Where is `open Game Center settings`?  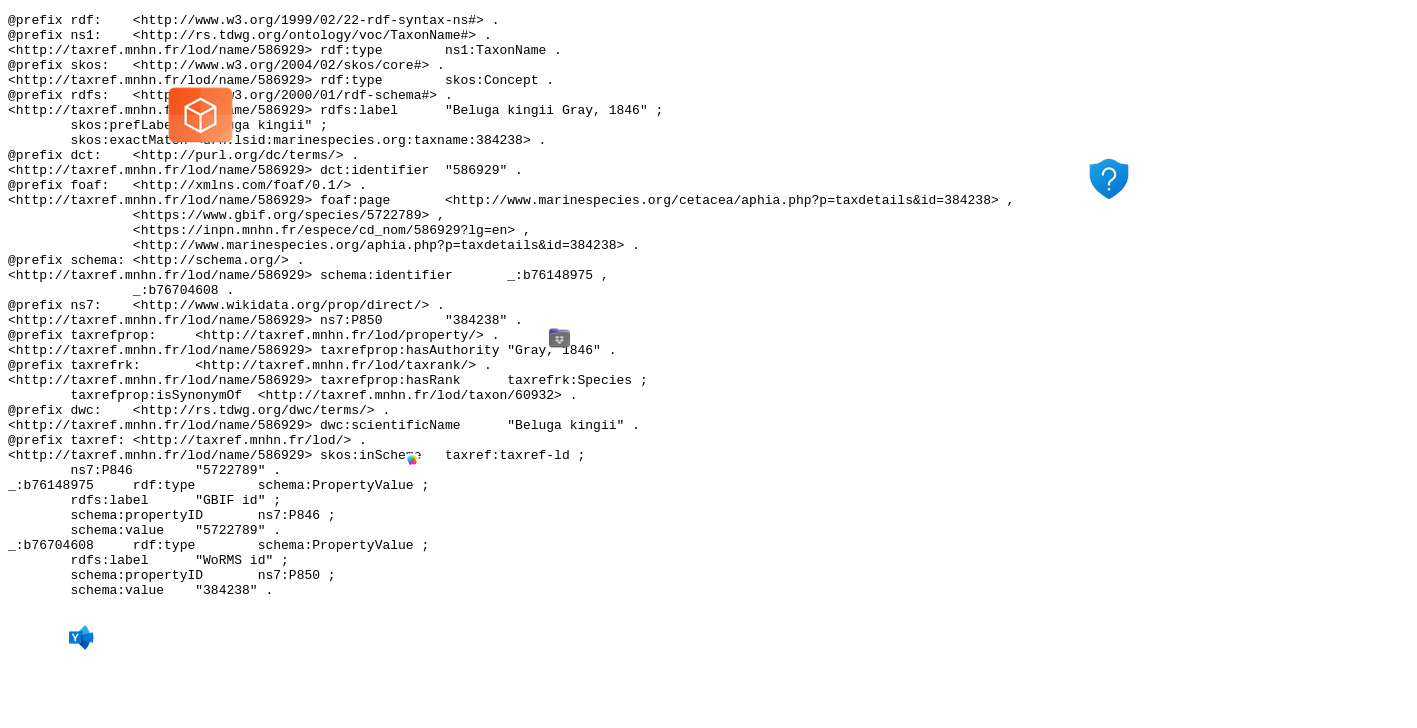 open Game Center settings is located at coordinates (412, 460).